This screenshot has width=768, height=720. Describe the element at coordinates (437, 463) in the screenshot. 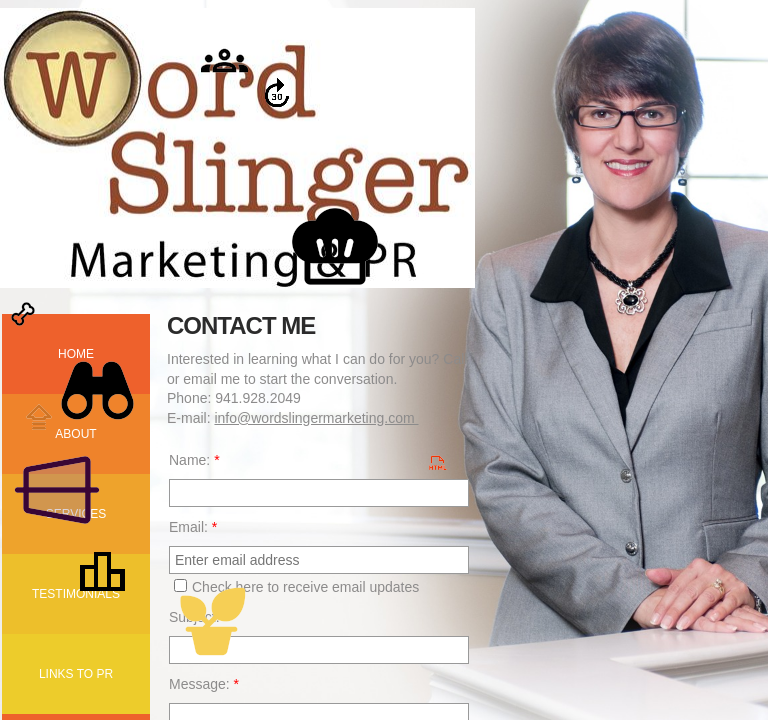

I see `open an HTML file` at that location.